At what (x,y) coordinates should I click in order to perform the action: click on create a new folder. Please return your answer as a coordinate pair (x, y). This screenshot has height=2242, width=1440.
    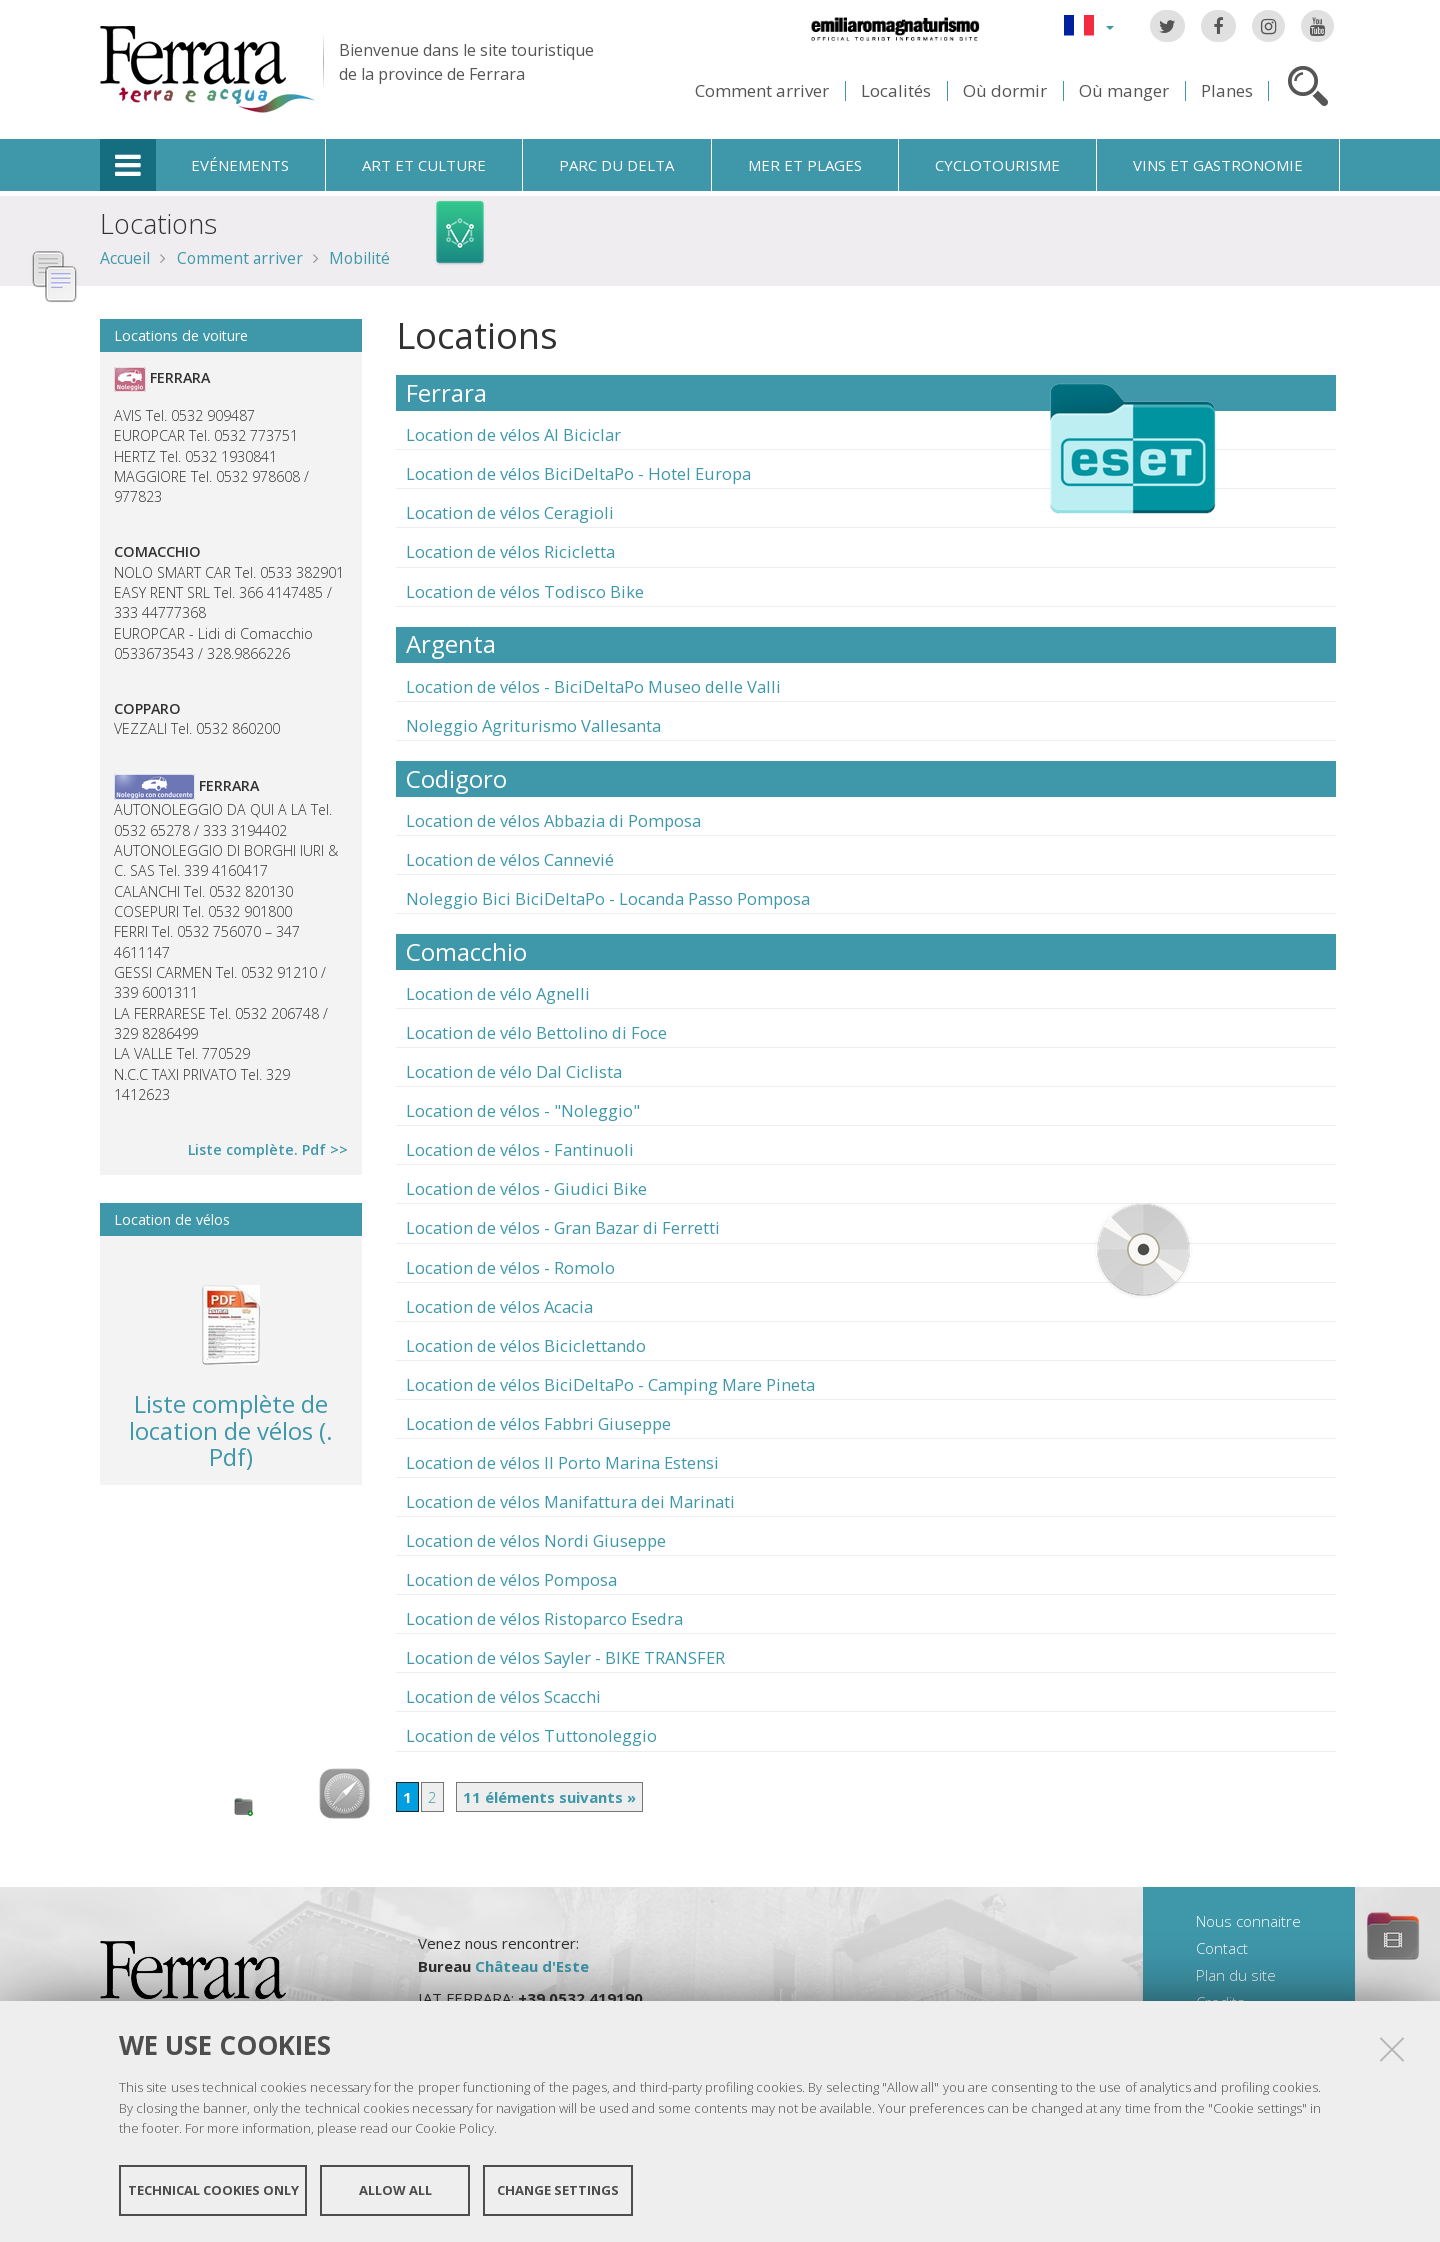
    Looking at the image, I should click on (243, 1806).